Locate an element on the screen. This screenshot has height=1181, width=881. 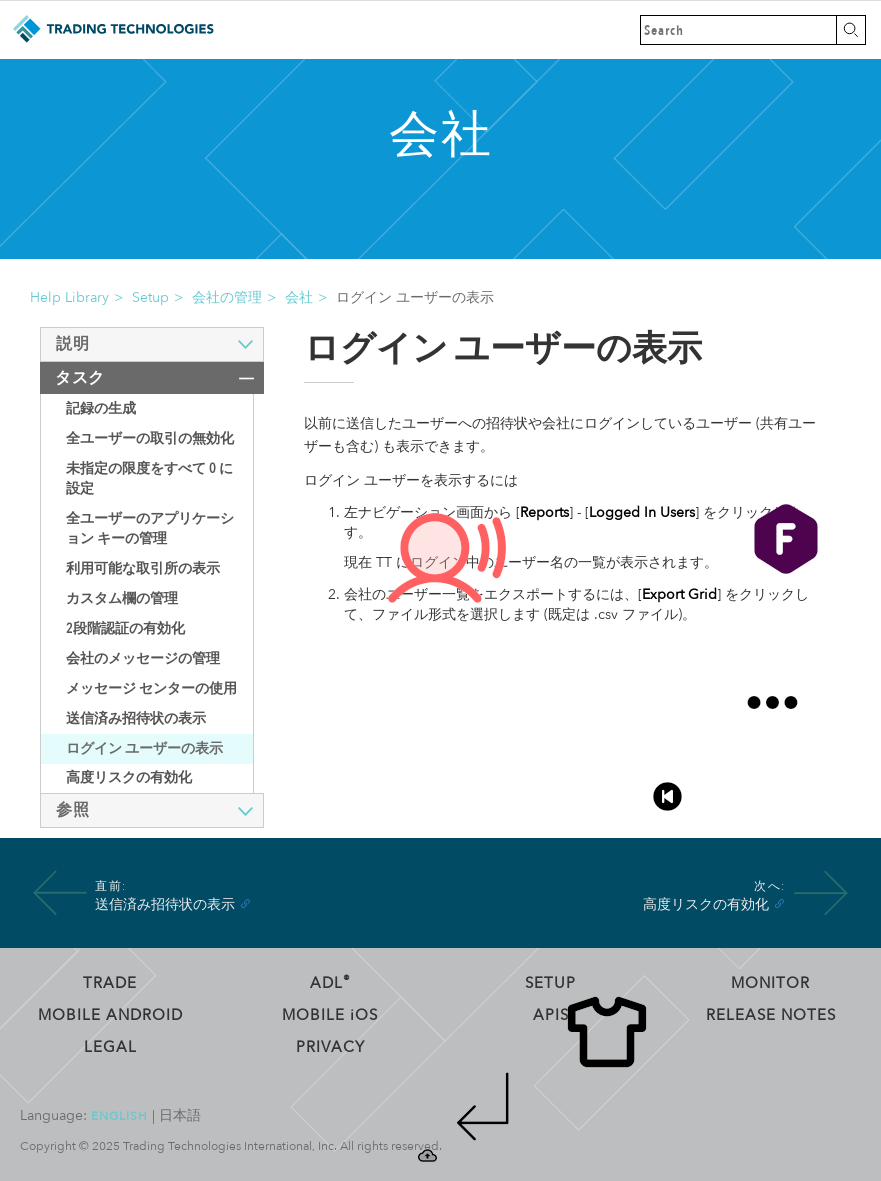
user is speaking or broadcasting audio is located at coordinates (445, 558).